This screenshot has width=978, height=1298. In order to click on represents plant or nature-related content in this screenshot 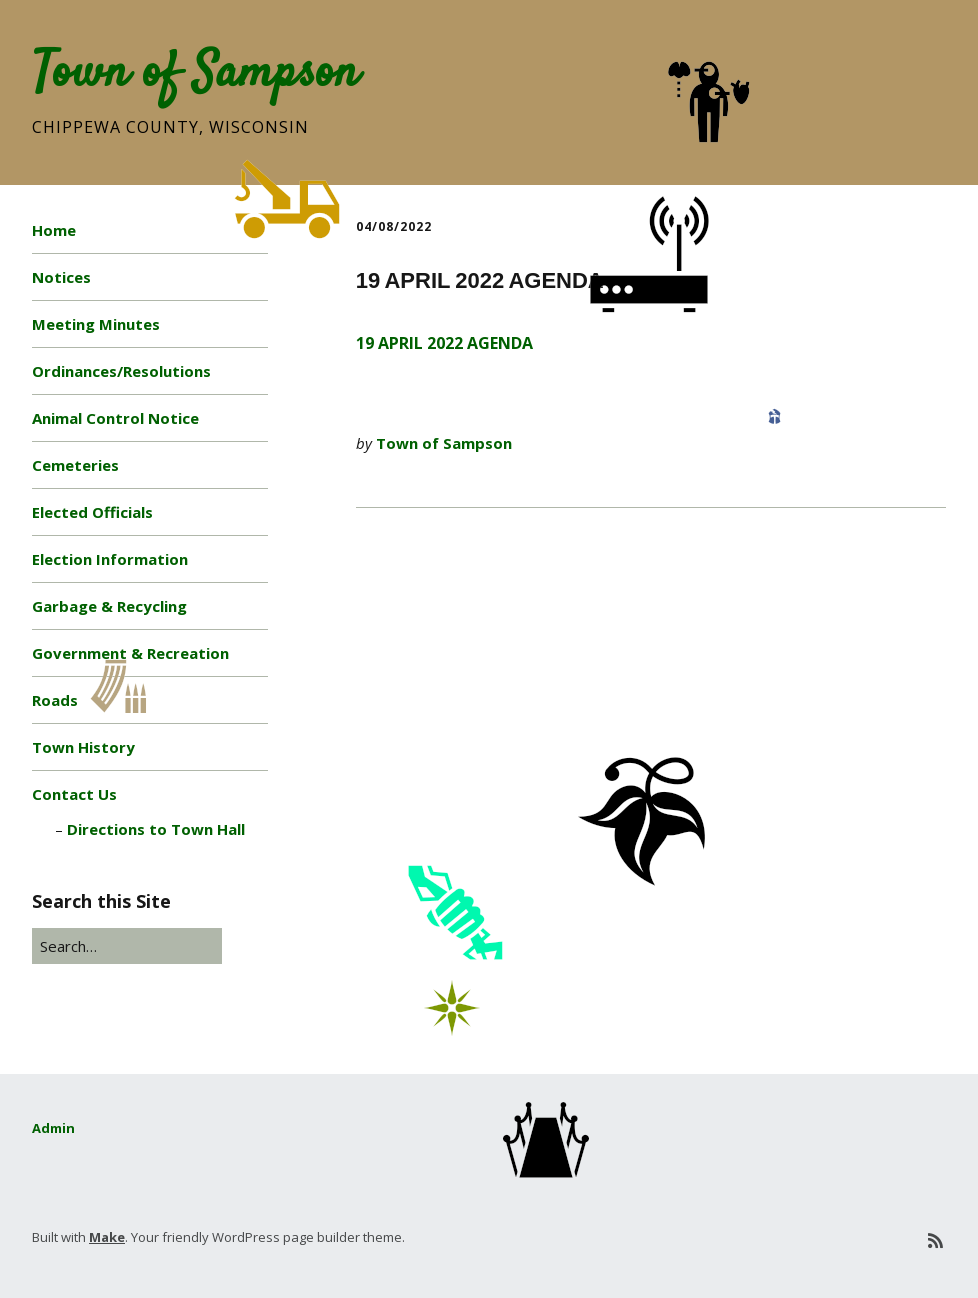, I will do `click(641, 821)`.